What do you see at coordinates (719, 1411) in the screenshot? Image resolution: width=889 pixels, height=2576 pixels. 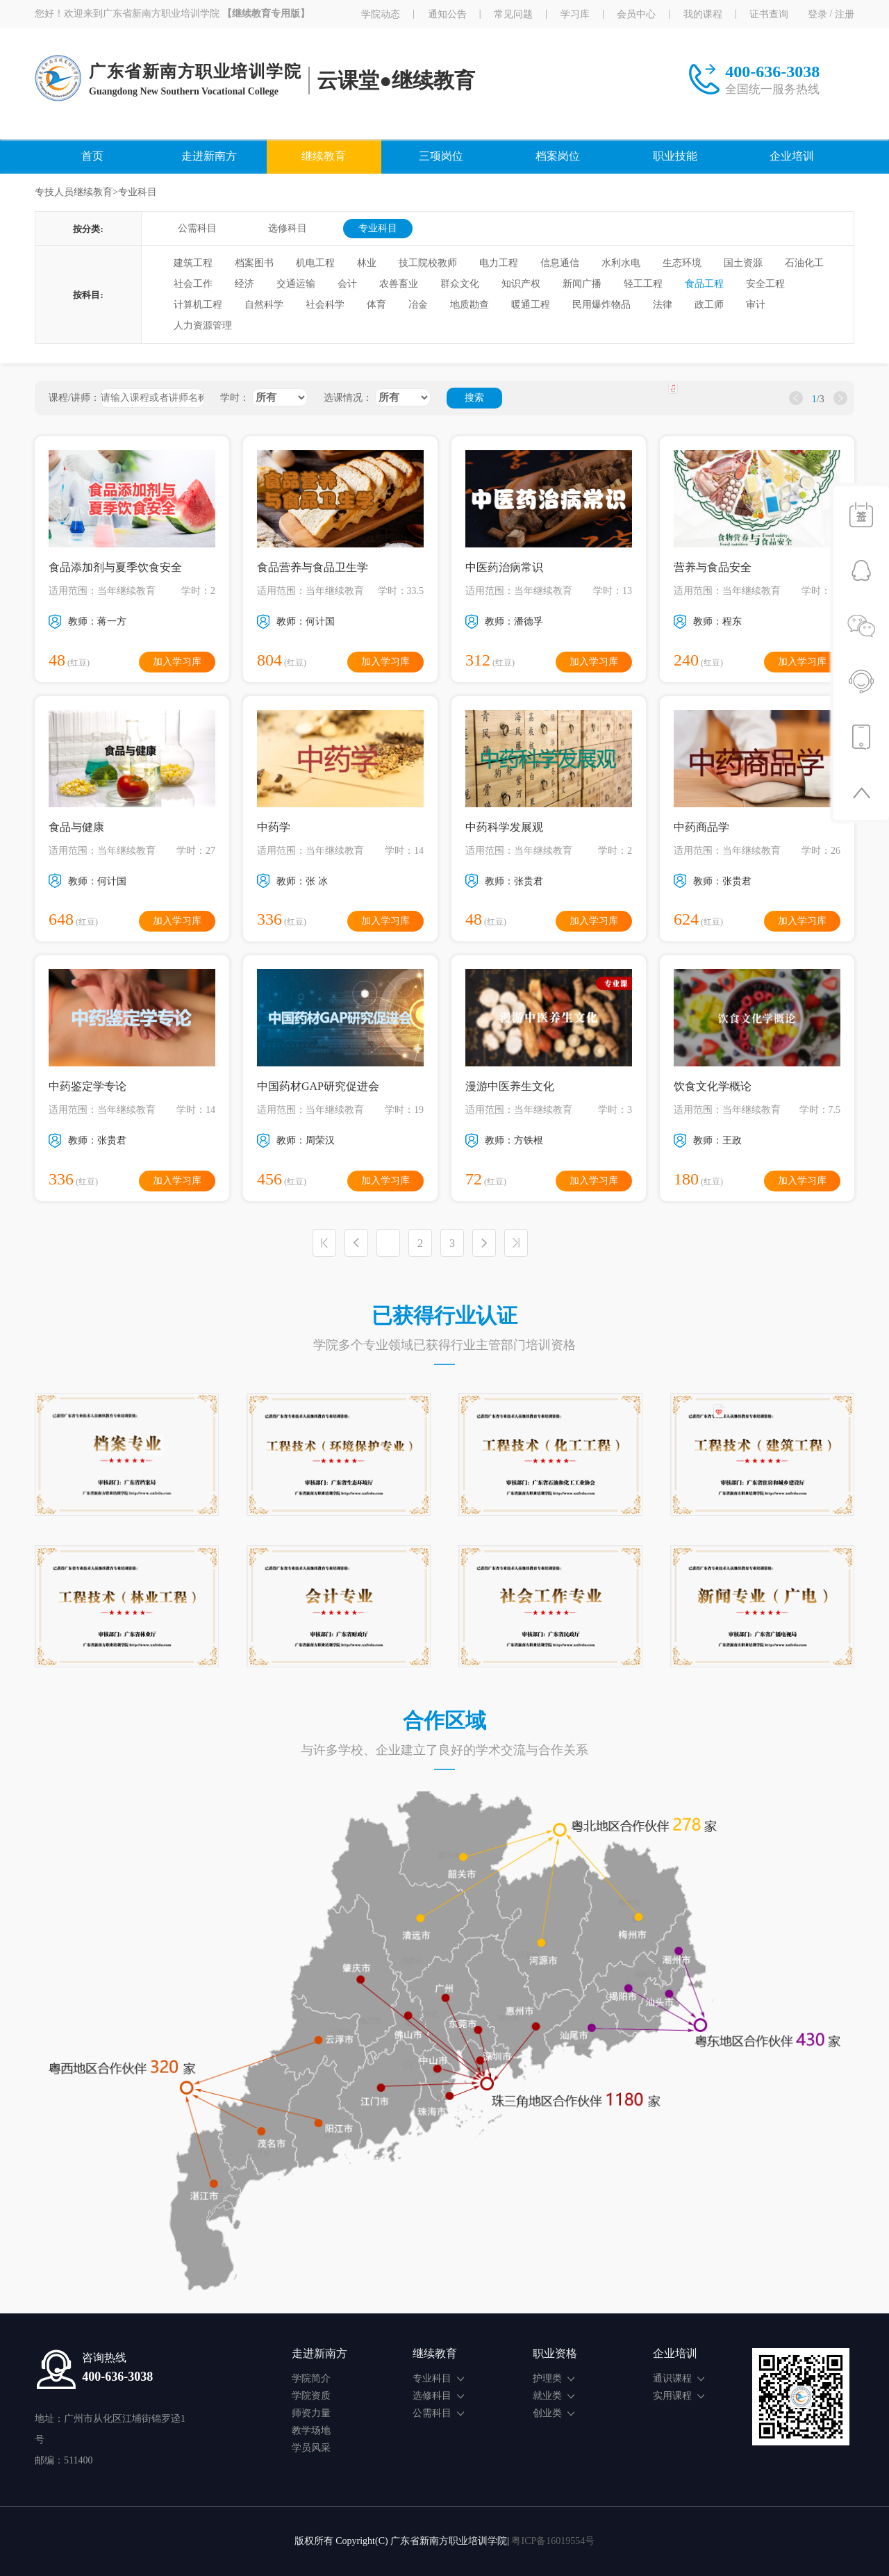 I see `ruby programming language source file` at bounding box center [719, 1411].